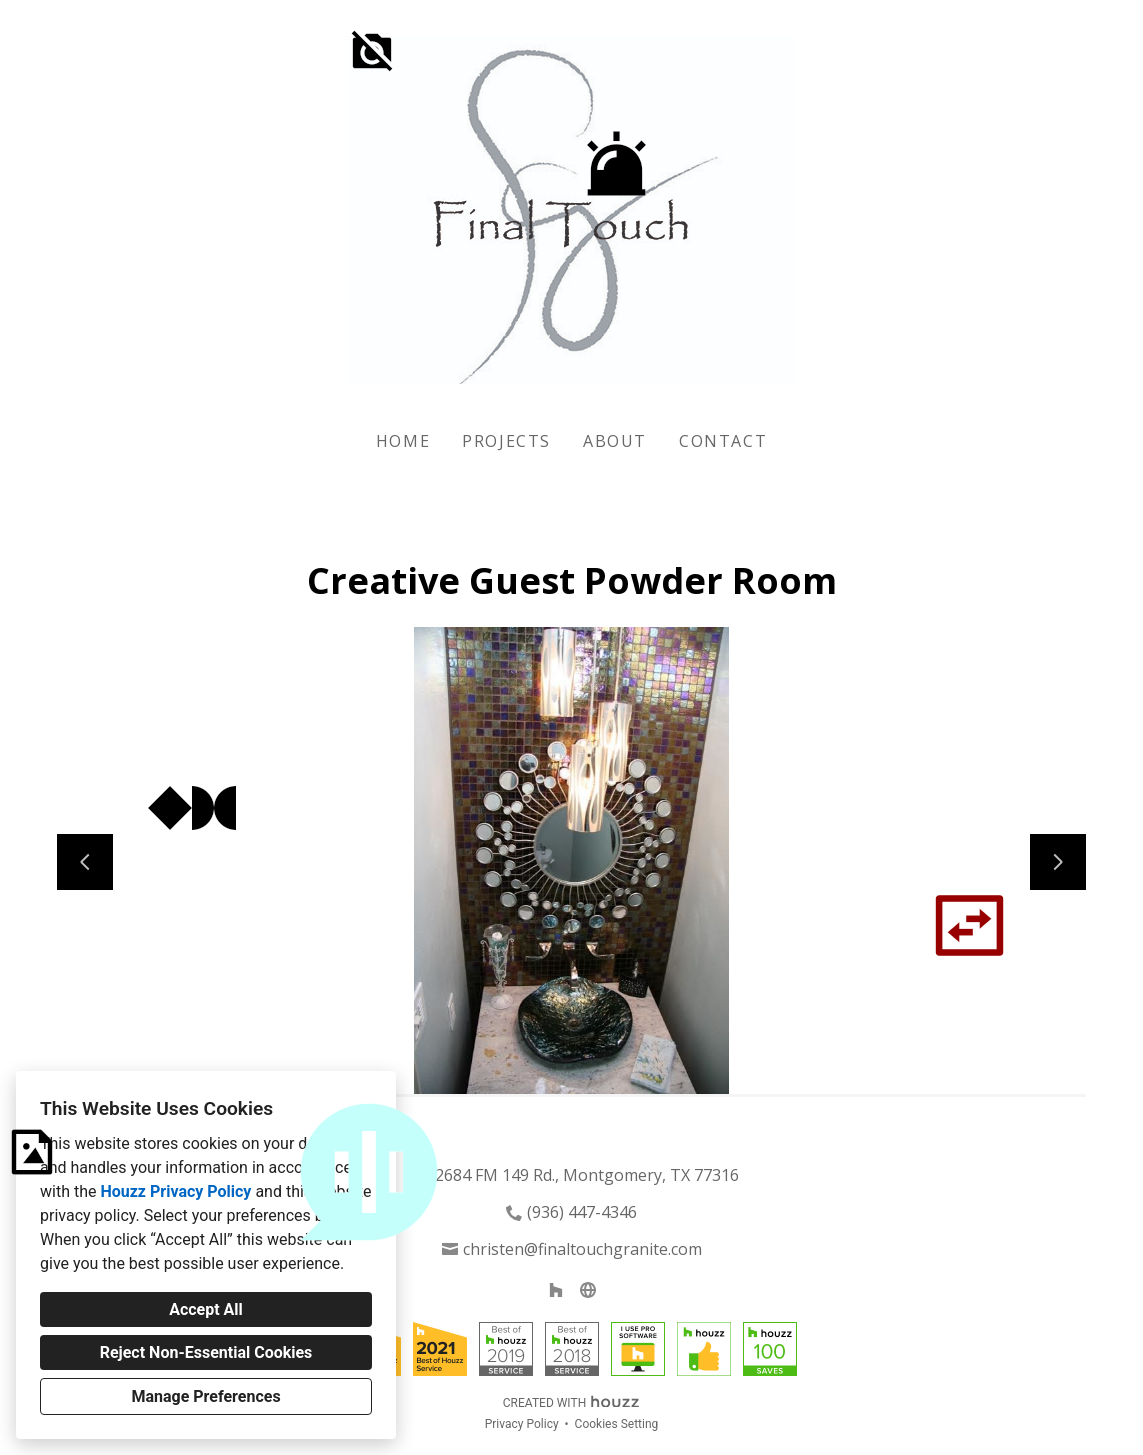  I want to click on innosoft company logo, so click(192, 808).